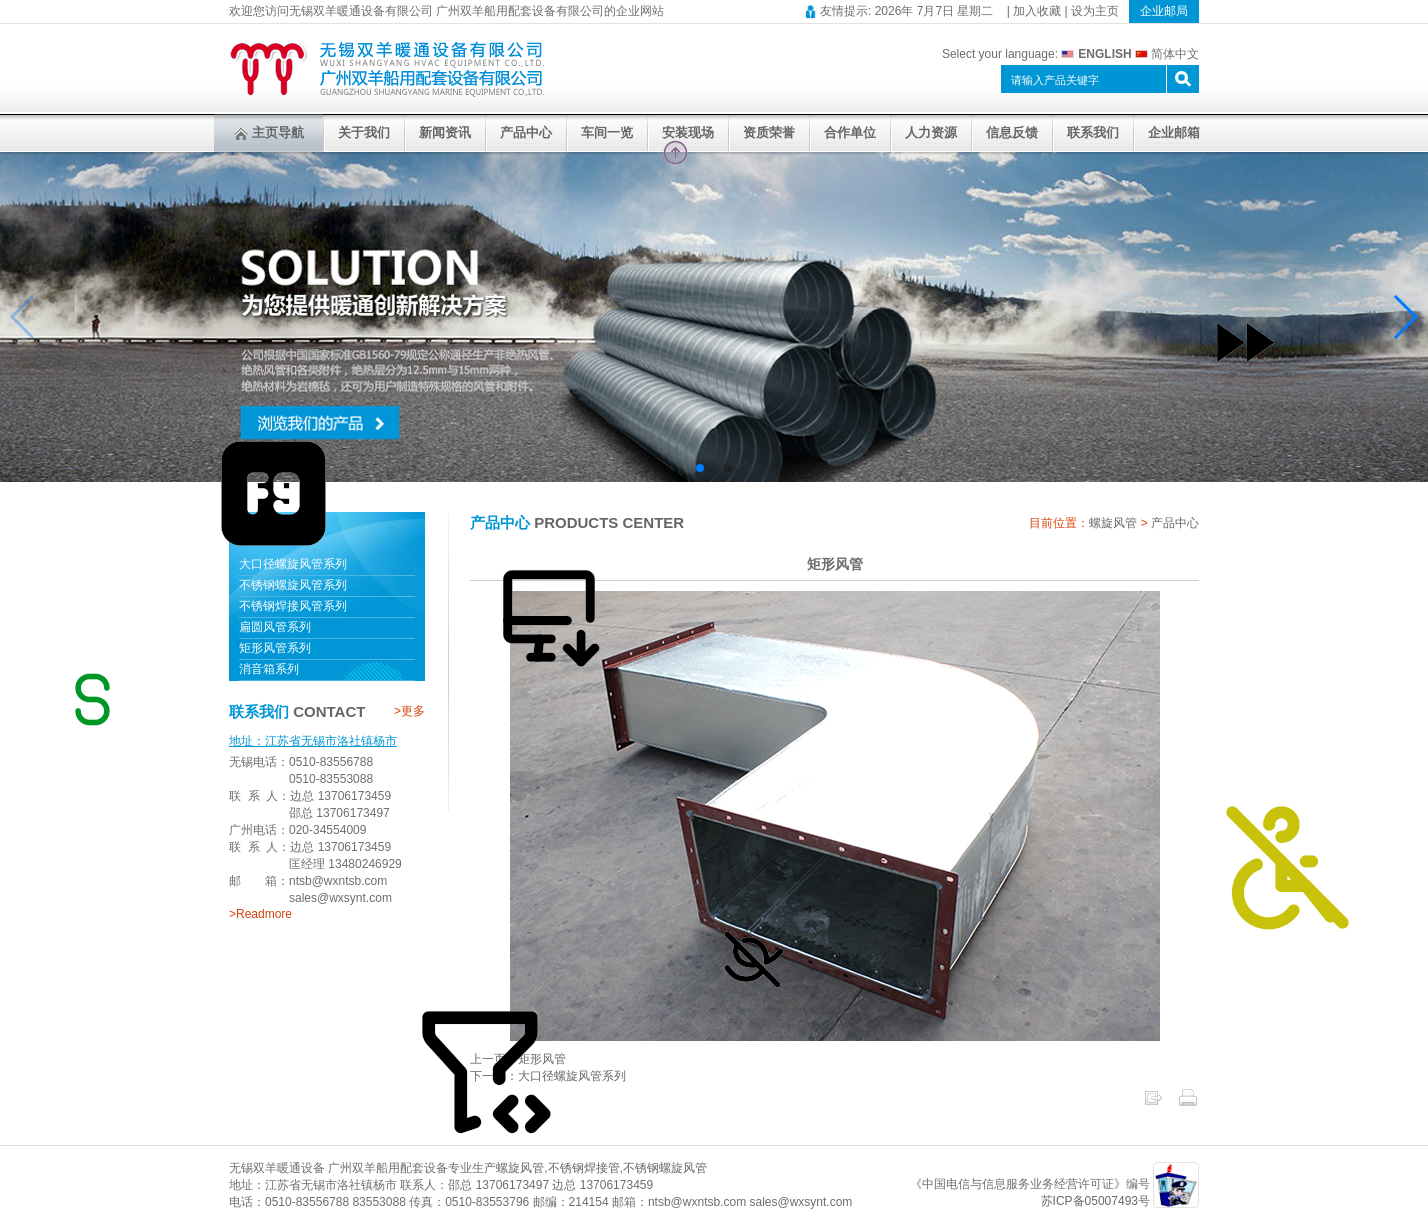  I want to click on keyboard shortcut indicator for F9 function key, so click(273, 493).